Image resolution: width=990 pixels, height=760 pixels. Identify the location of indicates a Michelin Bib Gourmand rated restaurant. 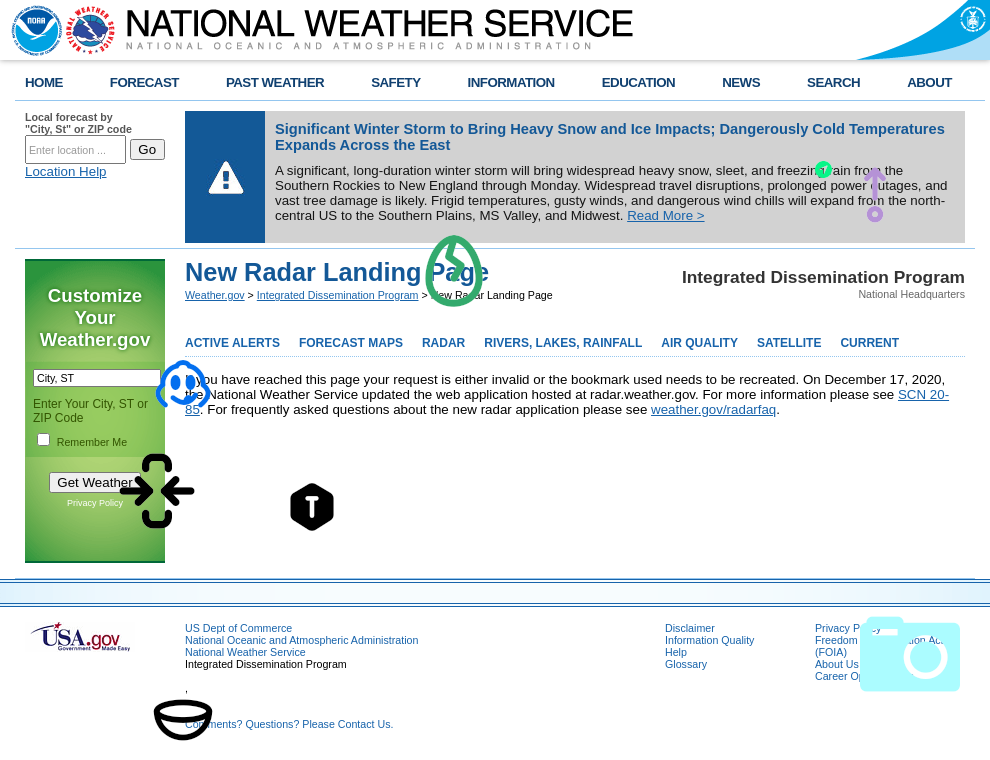
(183, 385).